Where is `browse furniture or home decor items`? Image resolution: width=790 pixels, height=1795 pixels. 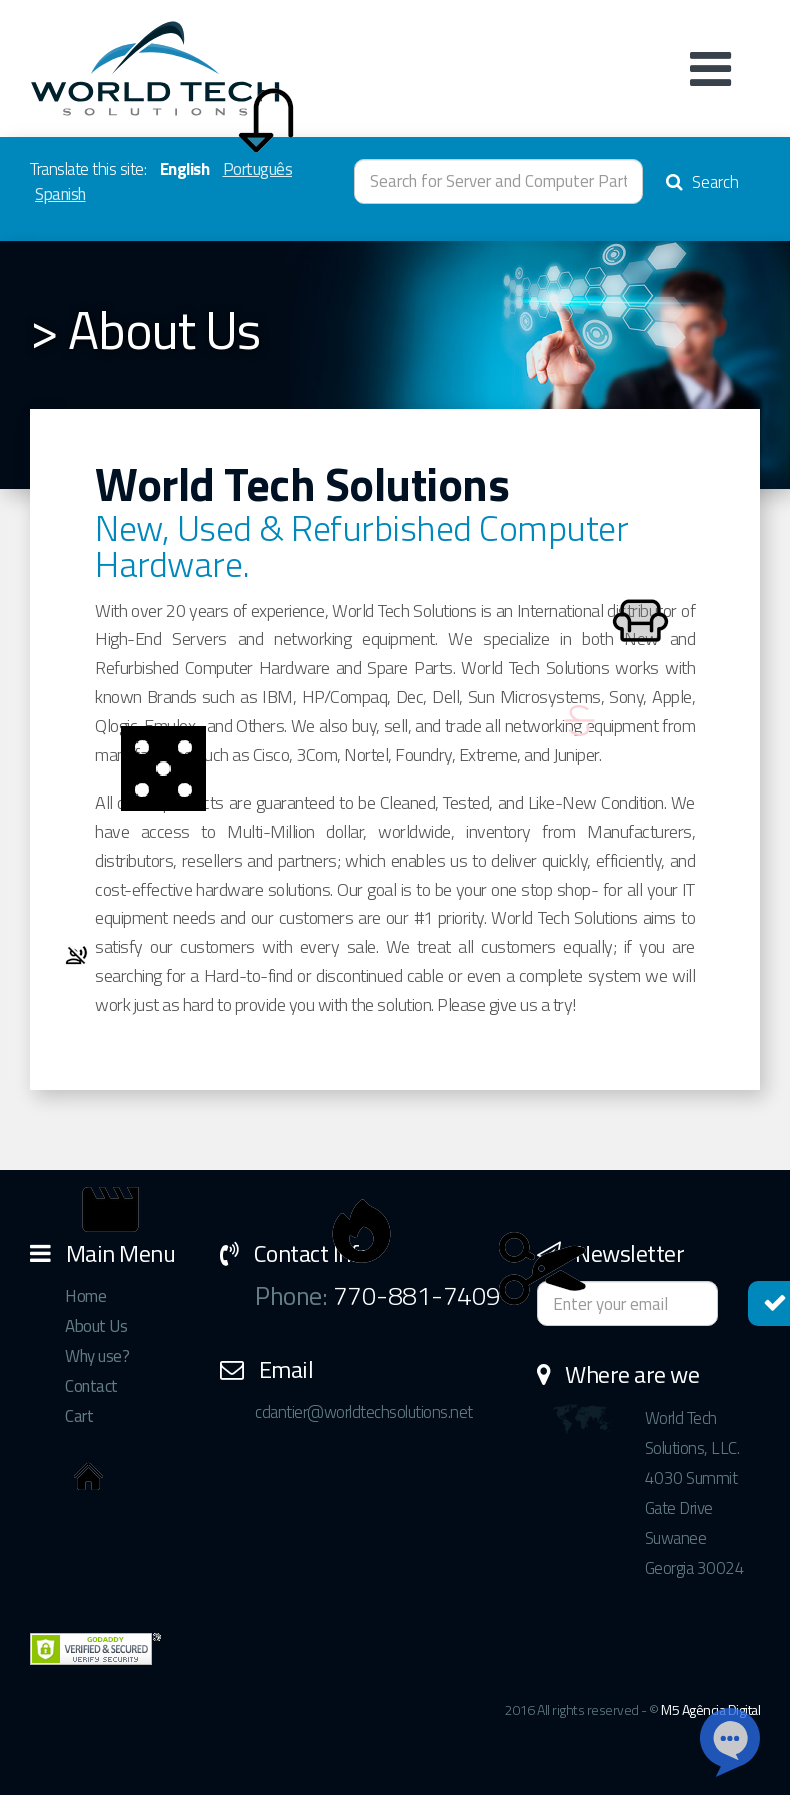 browse furniture or home decor items is located at coordinates (640, 621).